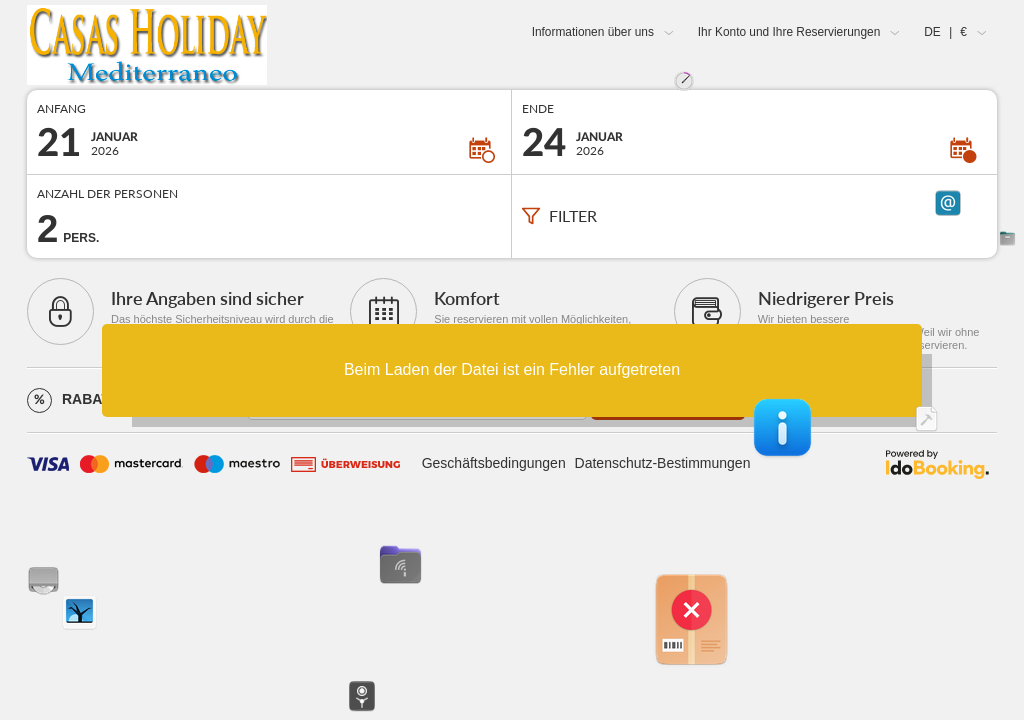  What do you see at coordinates (400, 564) in the screenshot?
I see `open insync cloud sync folder` at bounding box center [400, 564].